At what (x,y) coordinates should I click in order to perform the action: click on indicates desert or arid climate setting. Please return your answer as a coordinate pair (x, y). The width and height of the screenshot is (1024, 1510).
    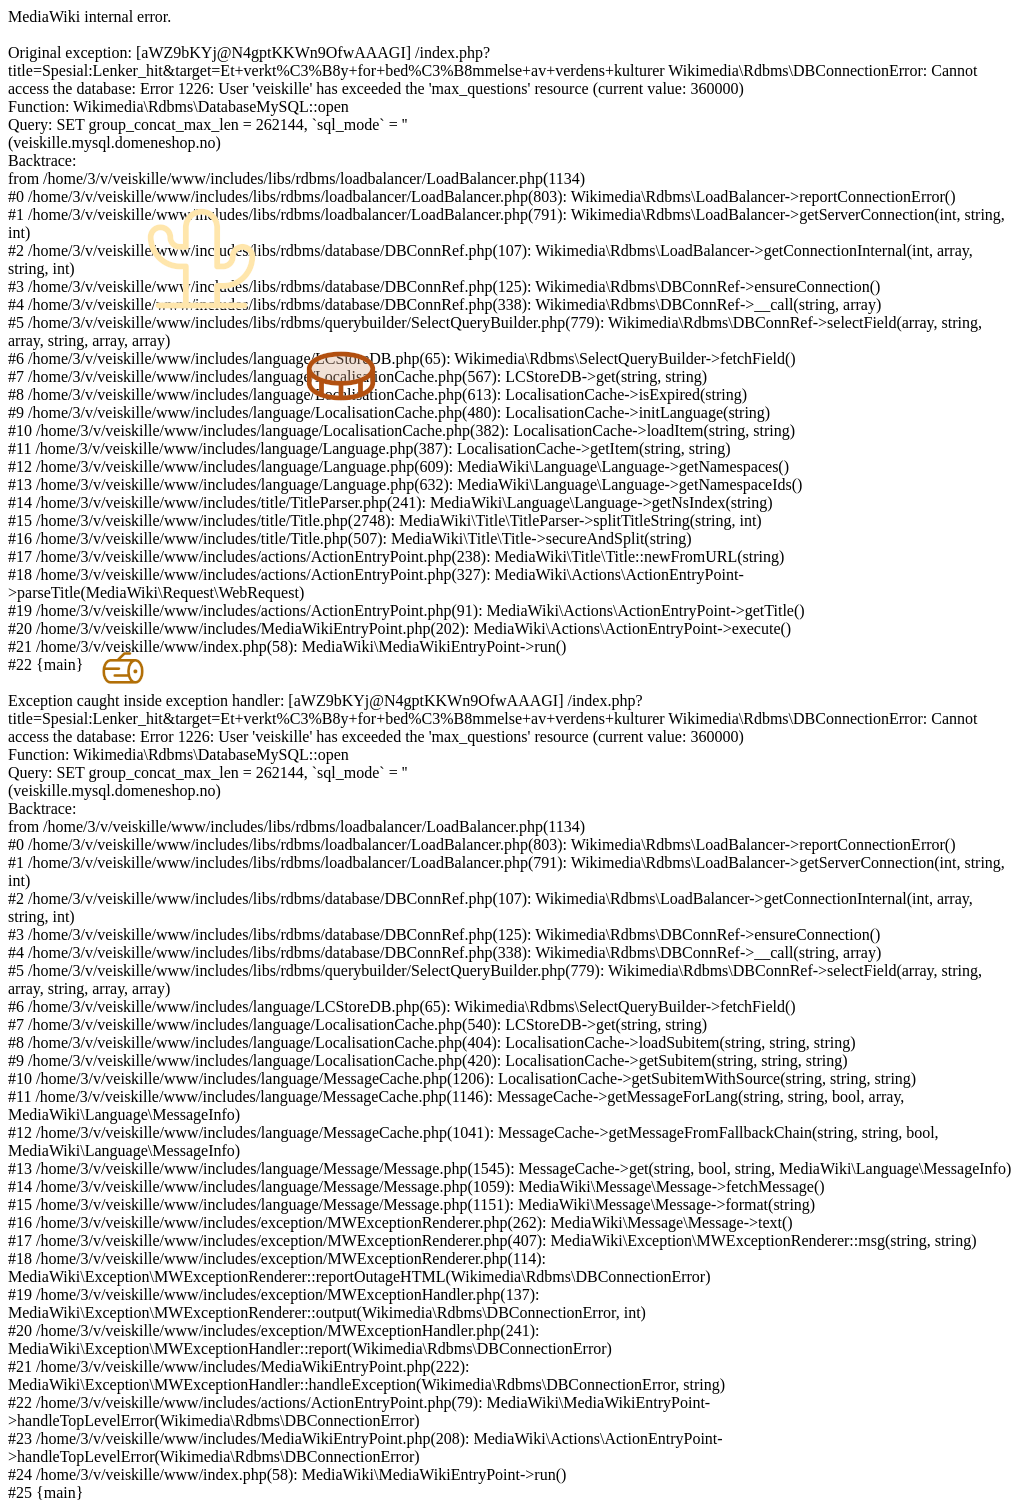
    Looking at the image, I should click on (201, 262).